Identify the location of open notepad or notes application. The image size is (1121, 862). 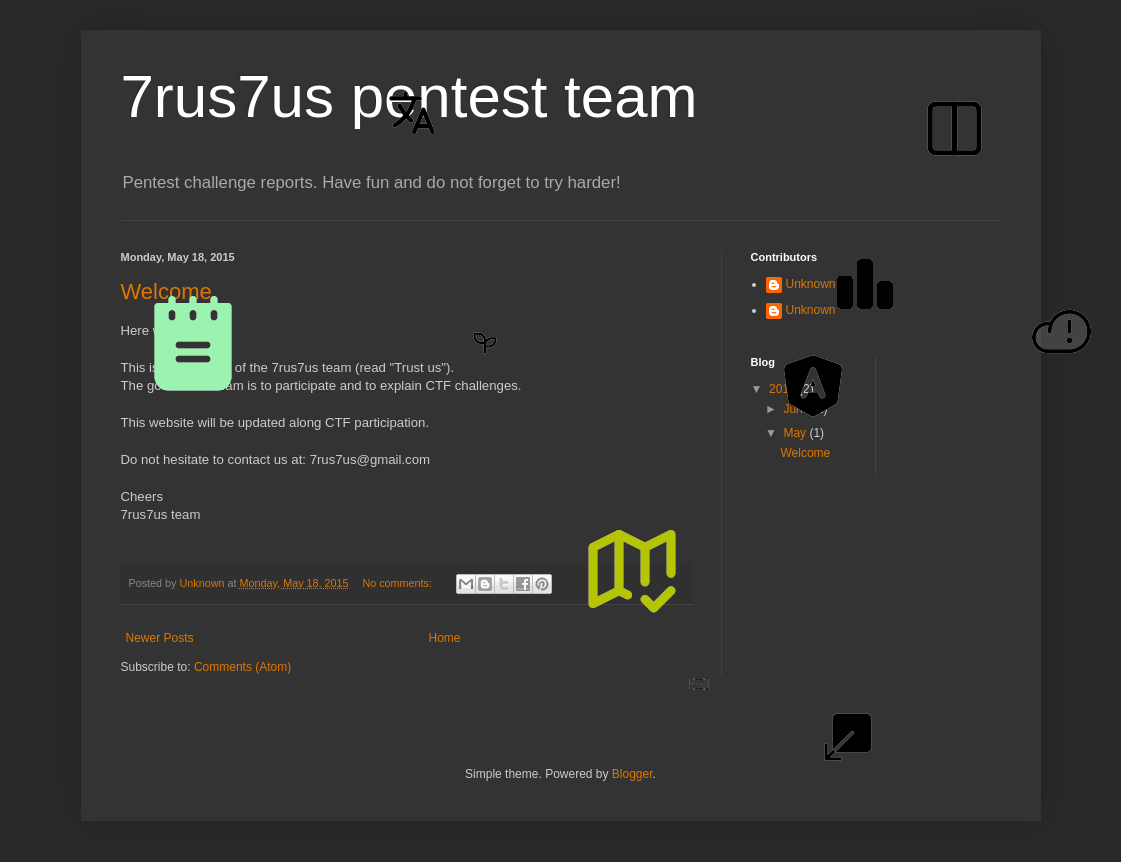
(193, 345).